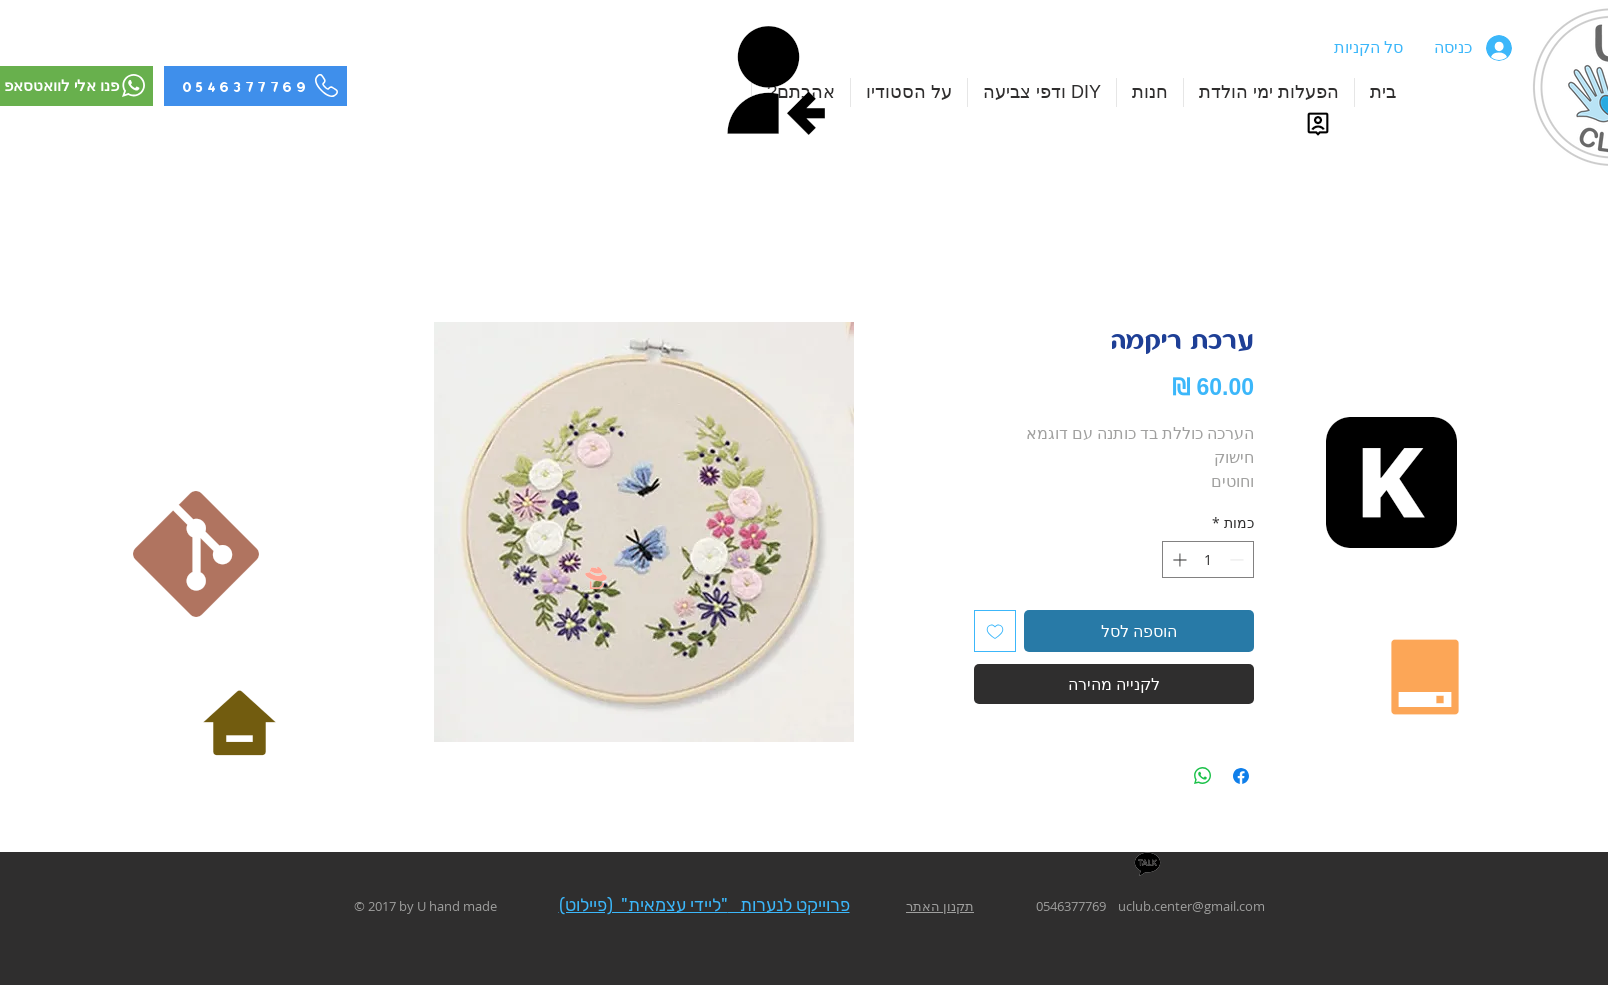 The height and width of the screenshot is (985, 1608). I want to click on access storage or hard drive settings, so click(1425, 677).